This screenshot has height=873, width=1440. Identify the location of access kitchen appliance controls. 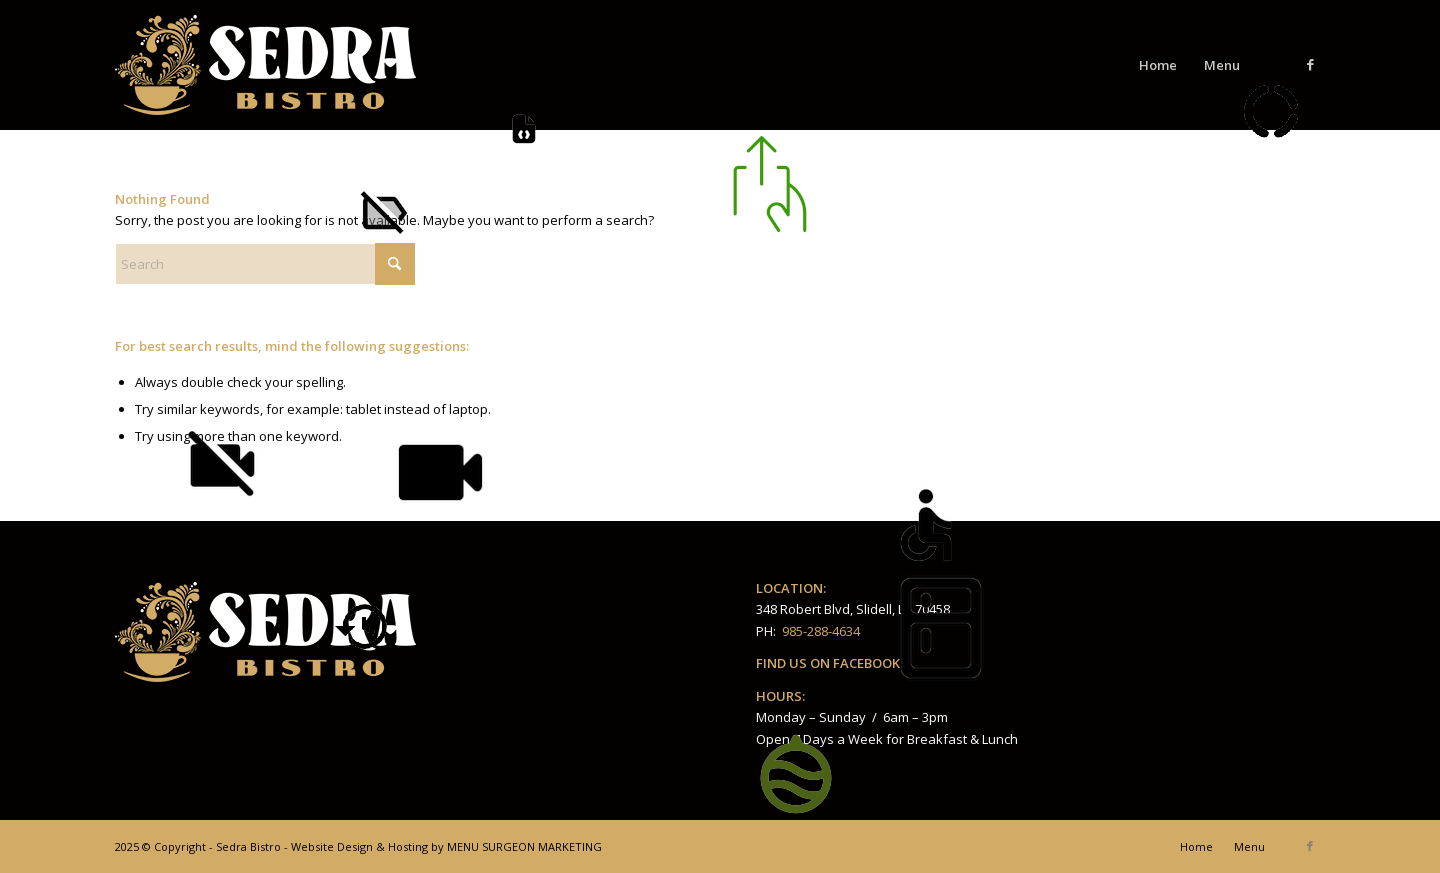
(941, 628).